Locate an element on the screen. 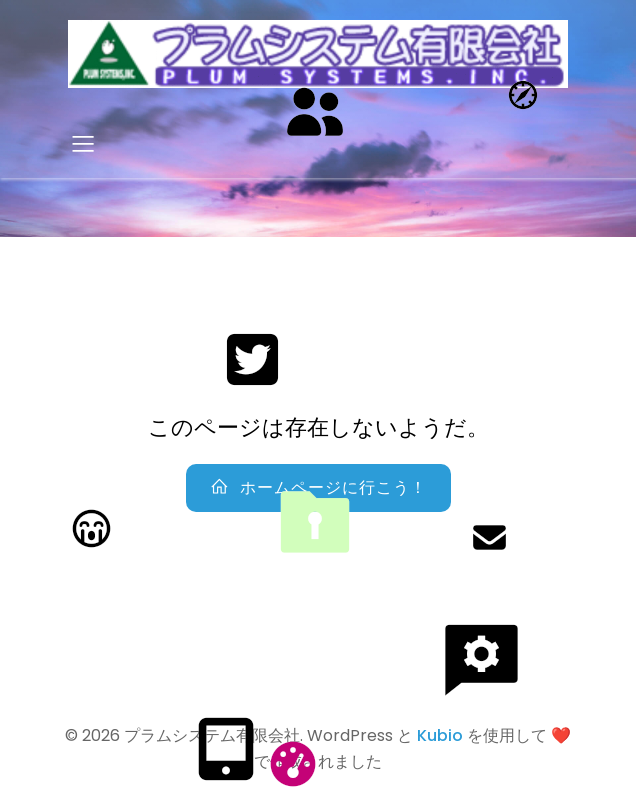  share to Twitter is located at coordinates (252, 359).